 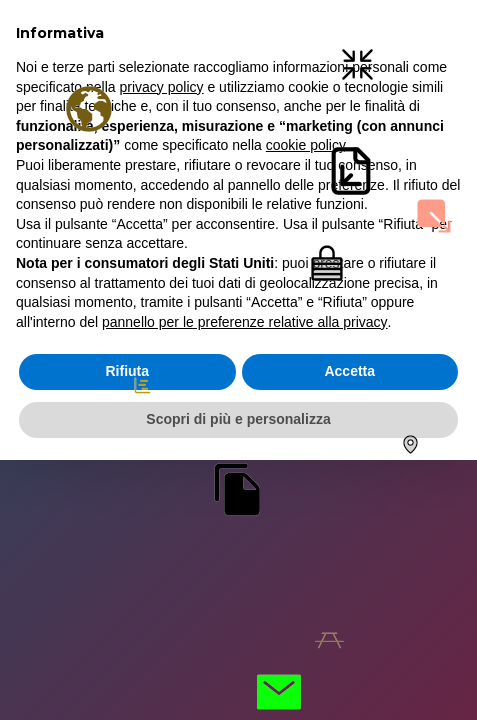 I want to click on indicates secure or encrypted content, so click(x=327, y=265).